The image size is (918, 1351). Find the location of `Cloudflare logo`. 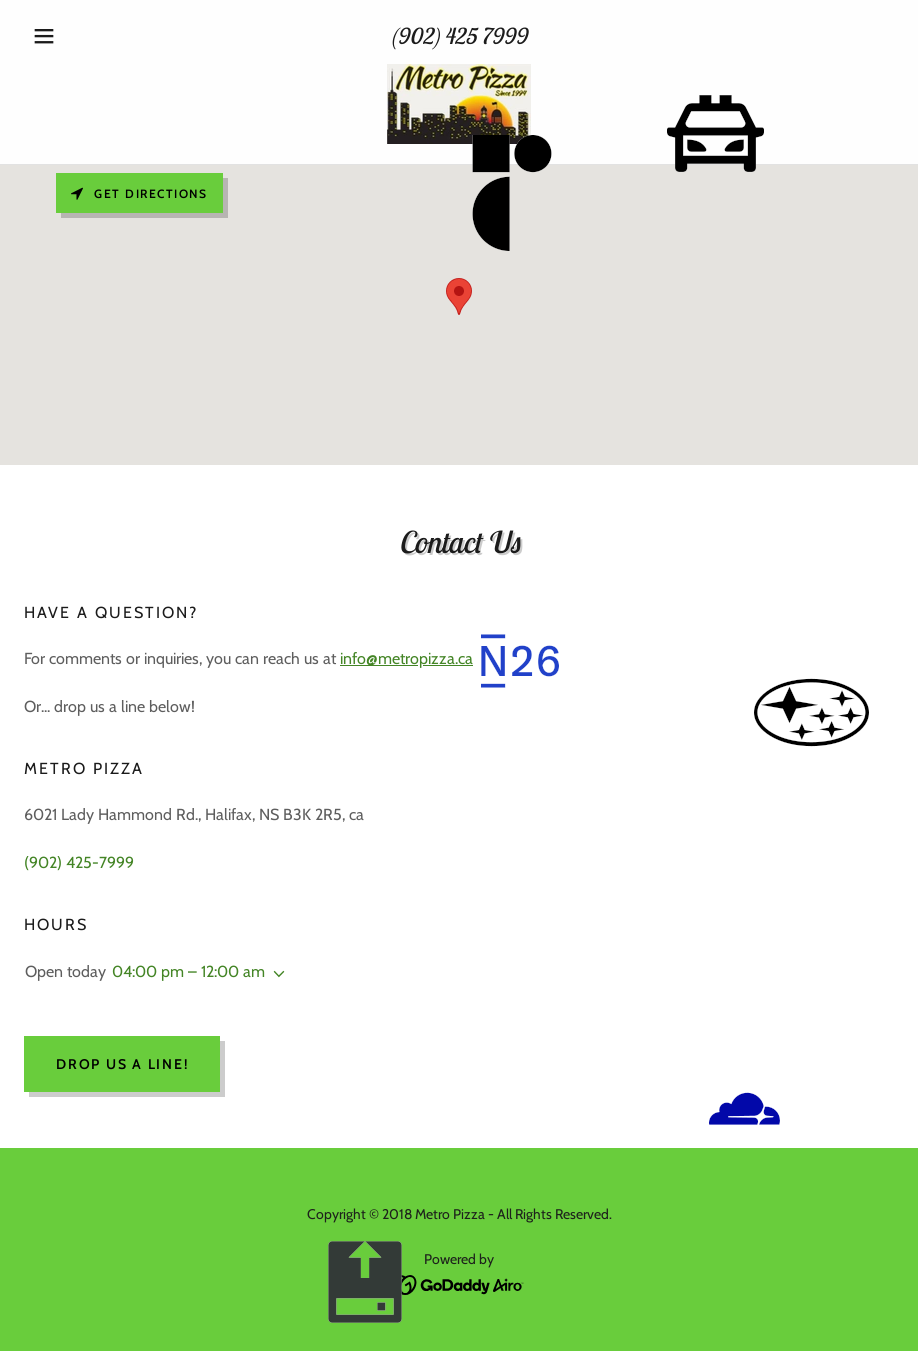

Cloudflare logo is located at coordinates (744, 1110).